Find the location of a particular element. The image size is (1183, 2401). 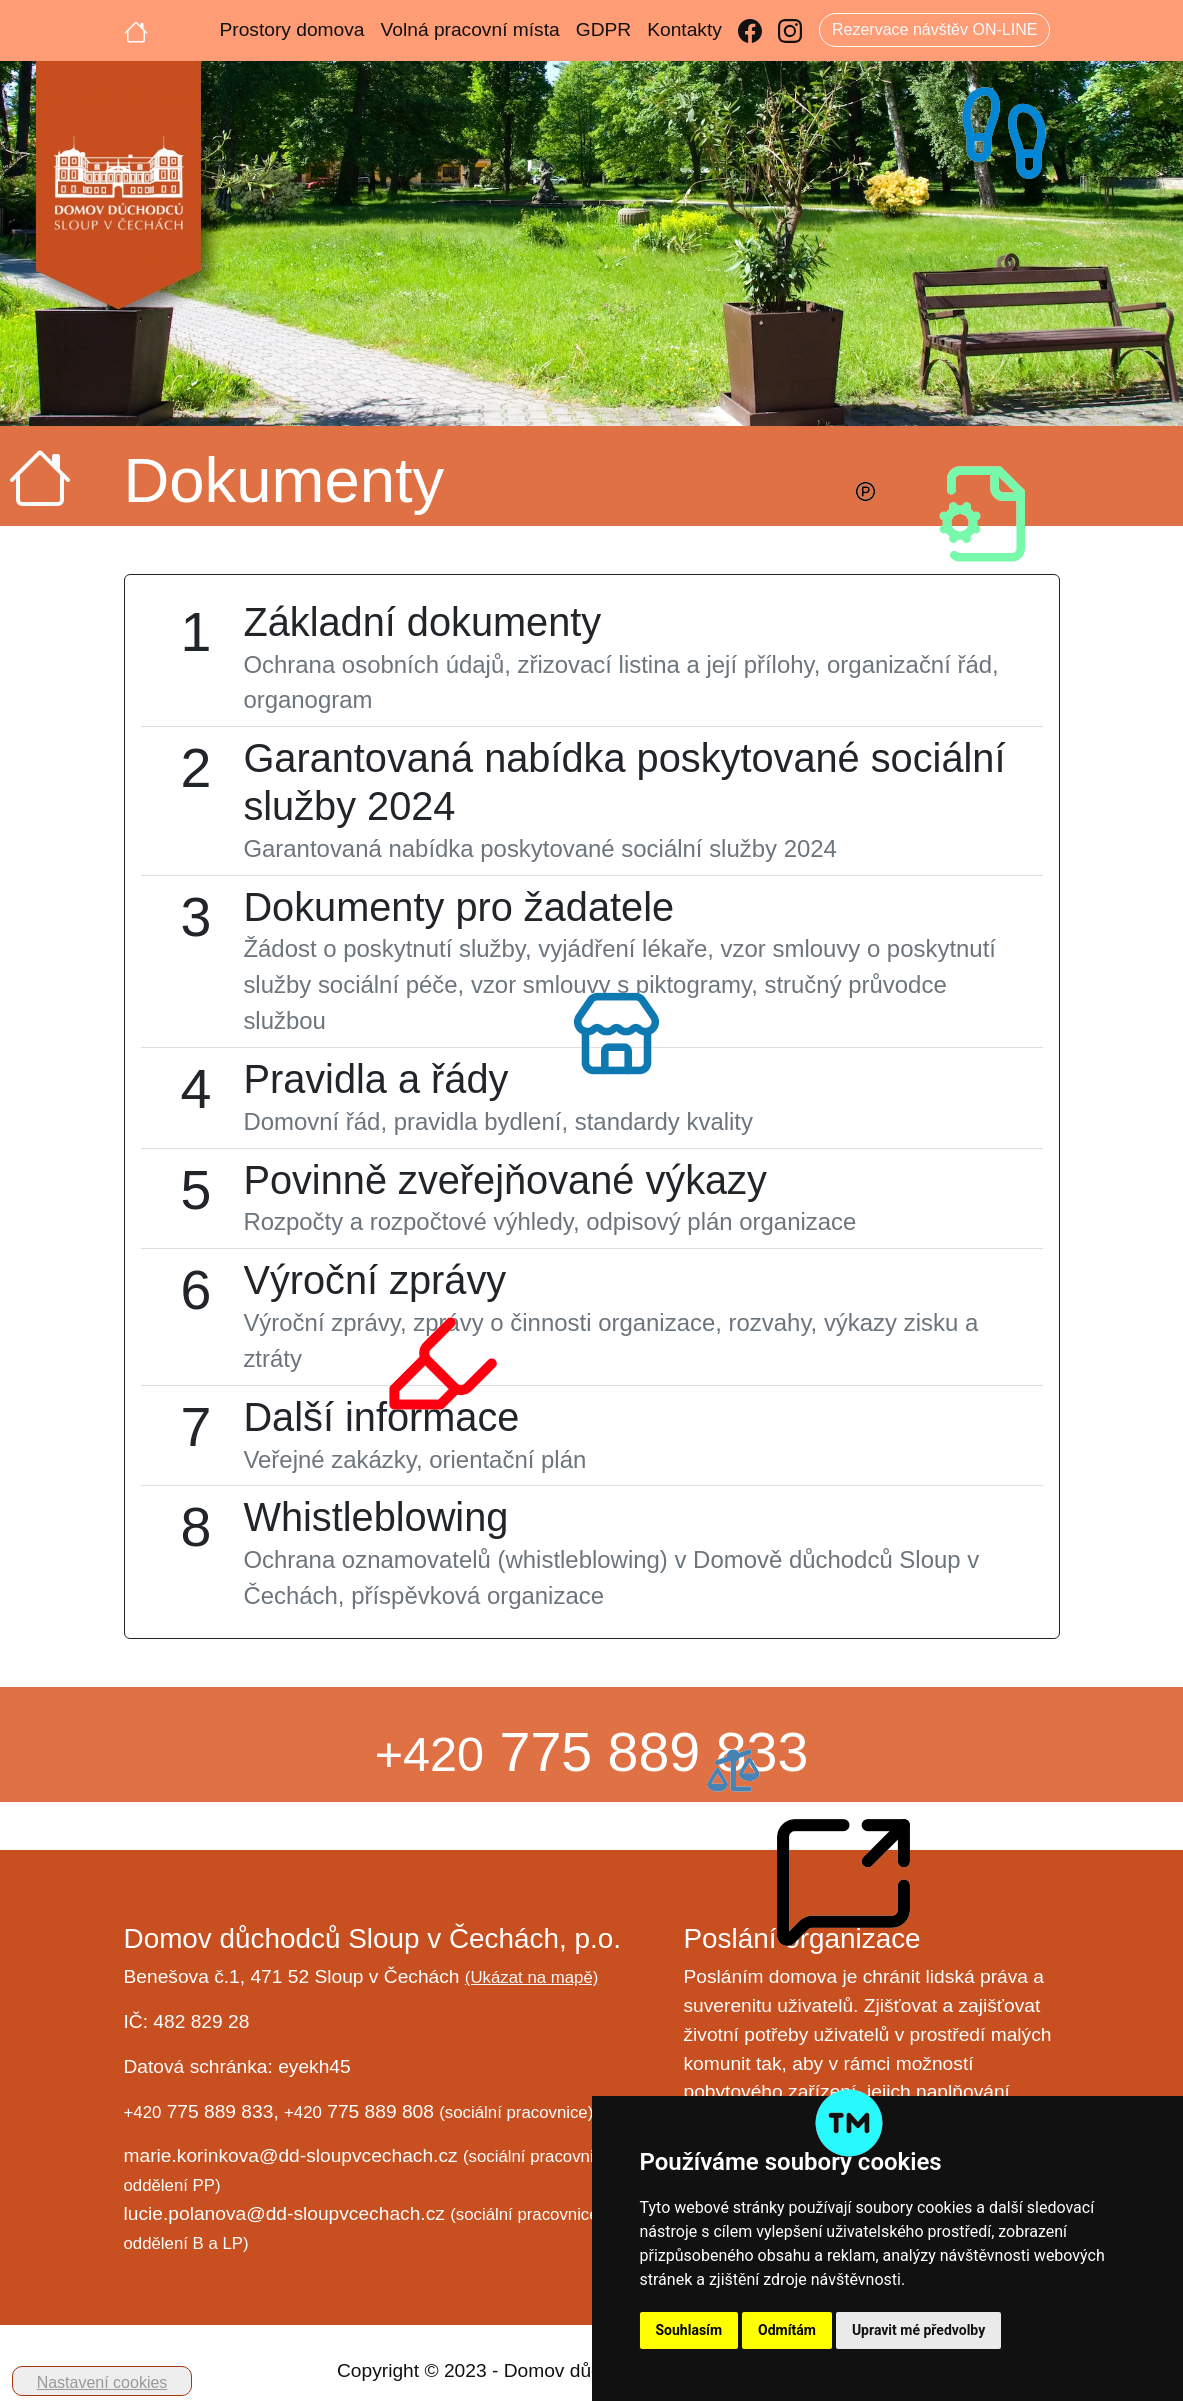

browse or open the store is located at coordinates (616, 1035).